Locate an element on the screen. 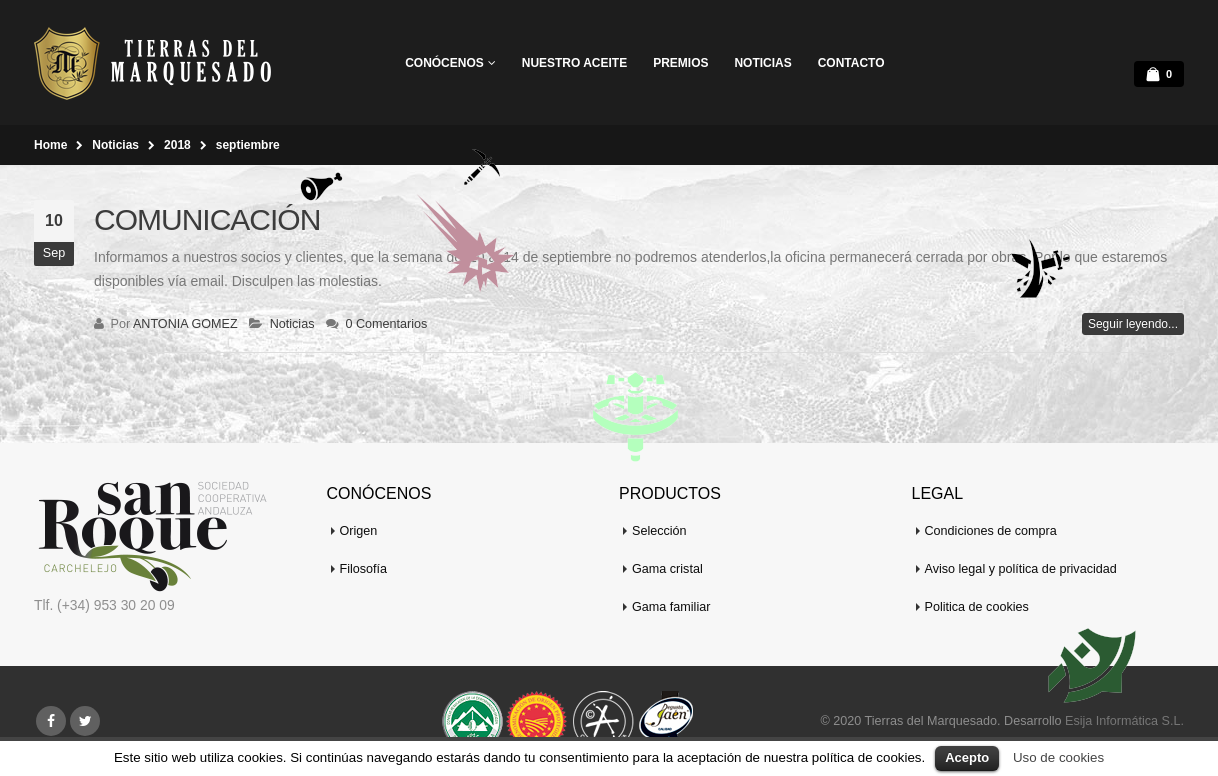  food item in a game inventory is located at coordinates (321, 186).